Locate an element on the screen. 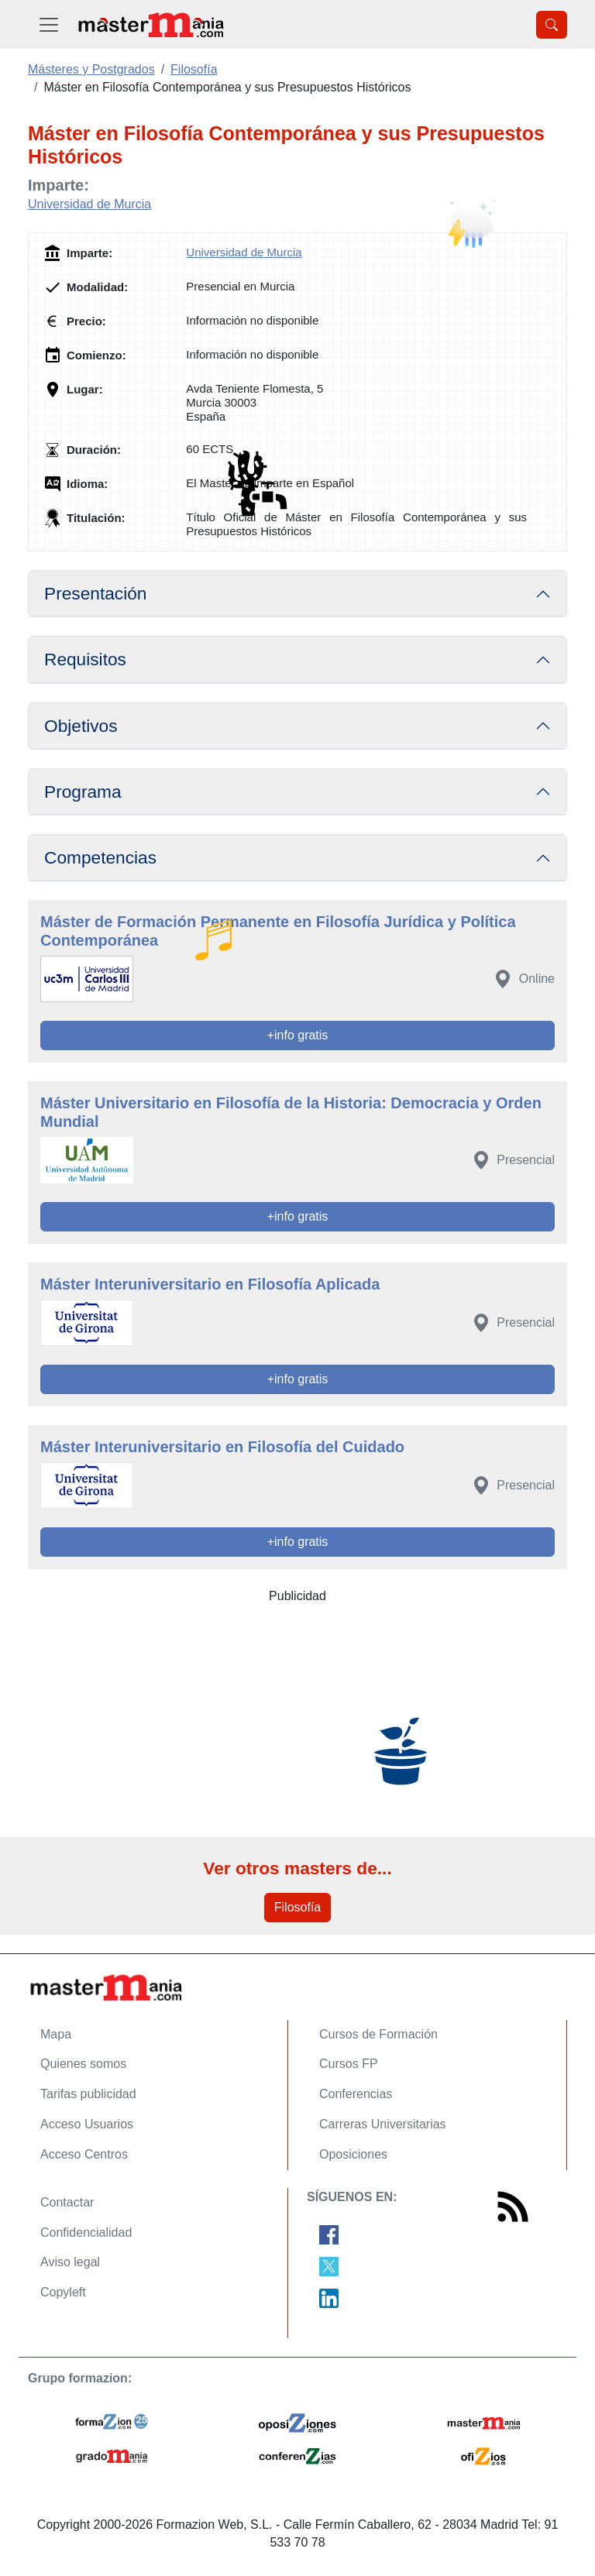  play music or audio is located at coordinates (214, 939).